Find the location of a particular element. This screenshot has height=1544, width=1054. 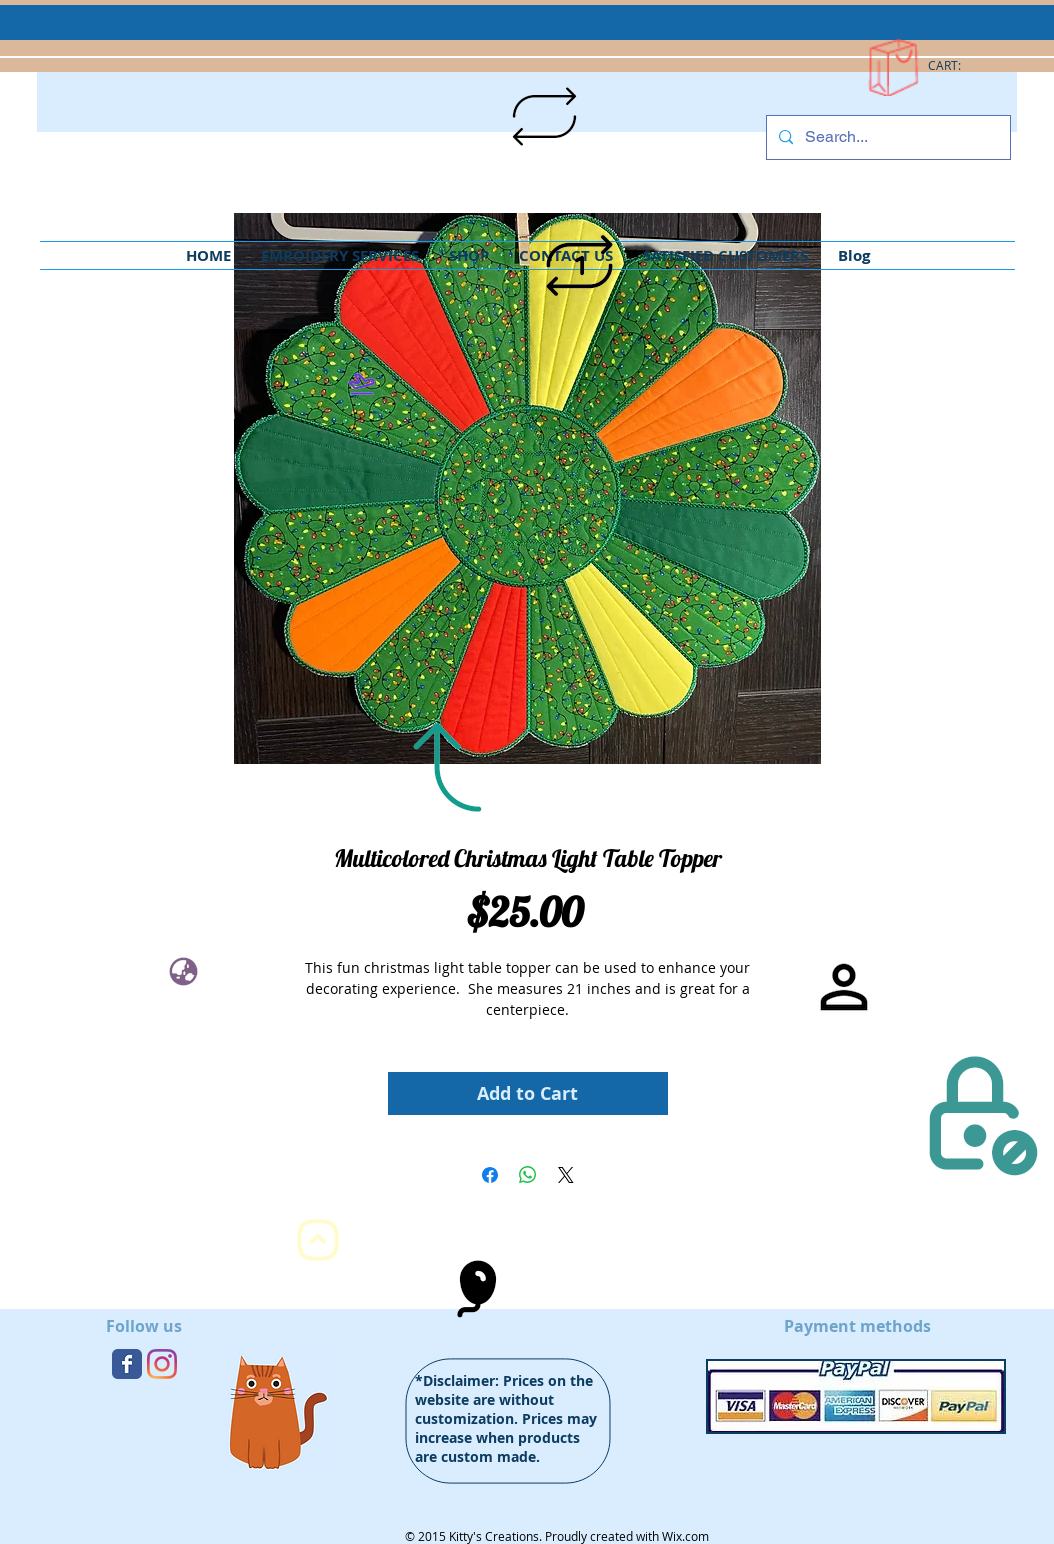

go back and up in navigation is located at coordinates (447, 767).